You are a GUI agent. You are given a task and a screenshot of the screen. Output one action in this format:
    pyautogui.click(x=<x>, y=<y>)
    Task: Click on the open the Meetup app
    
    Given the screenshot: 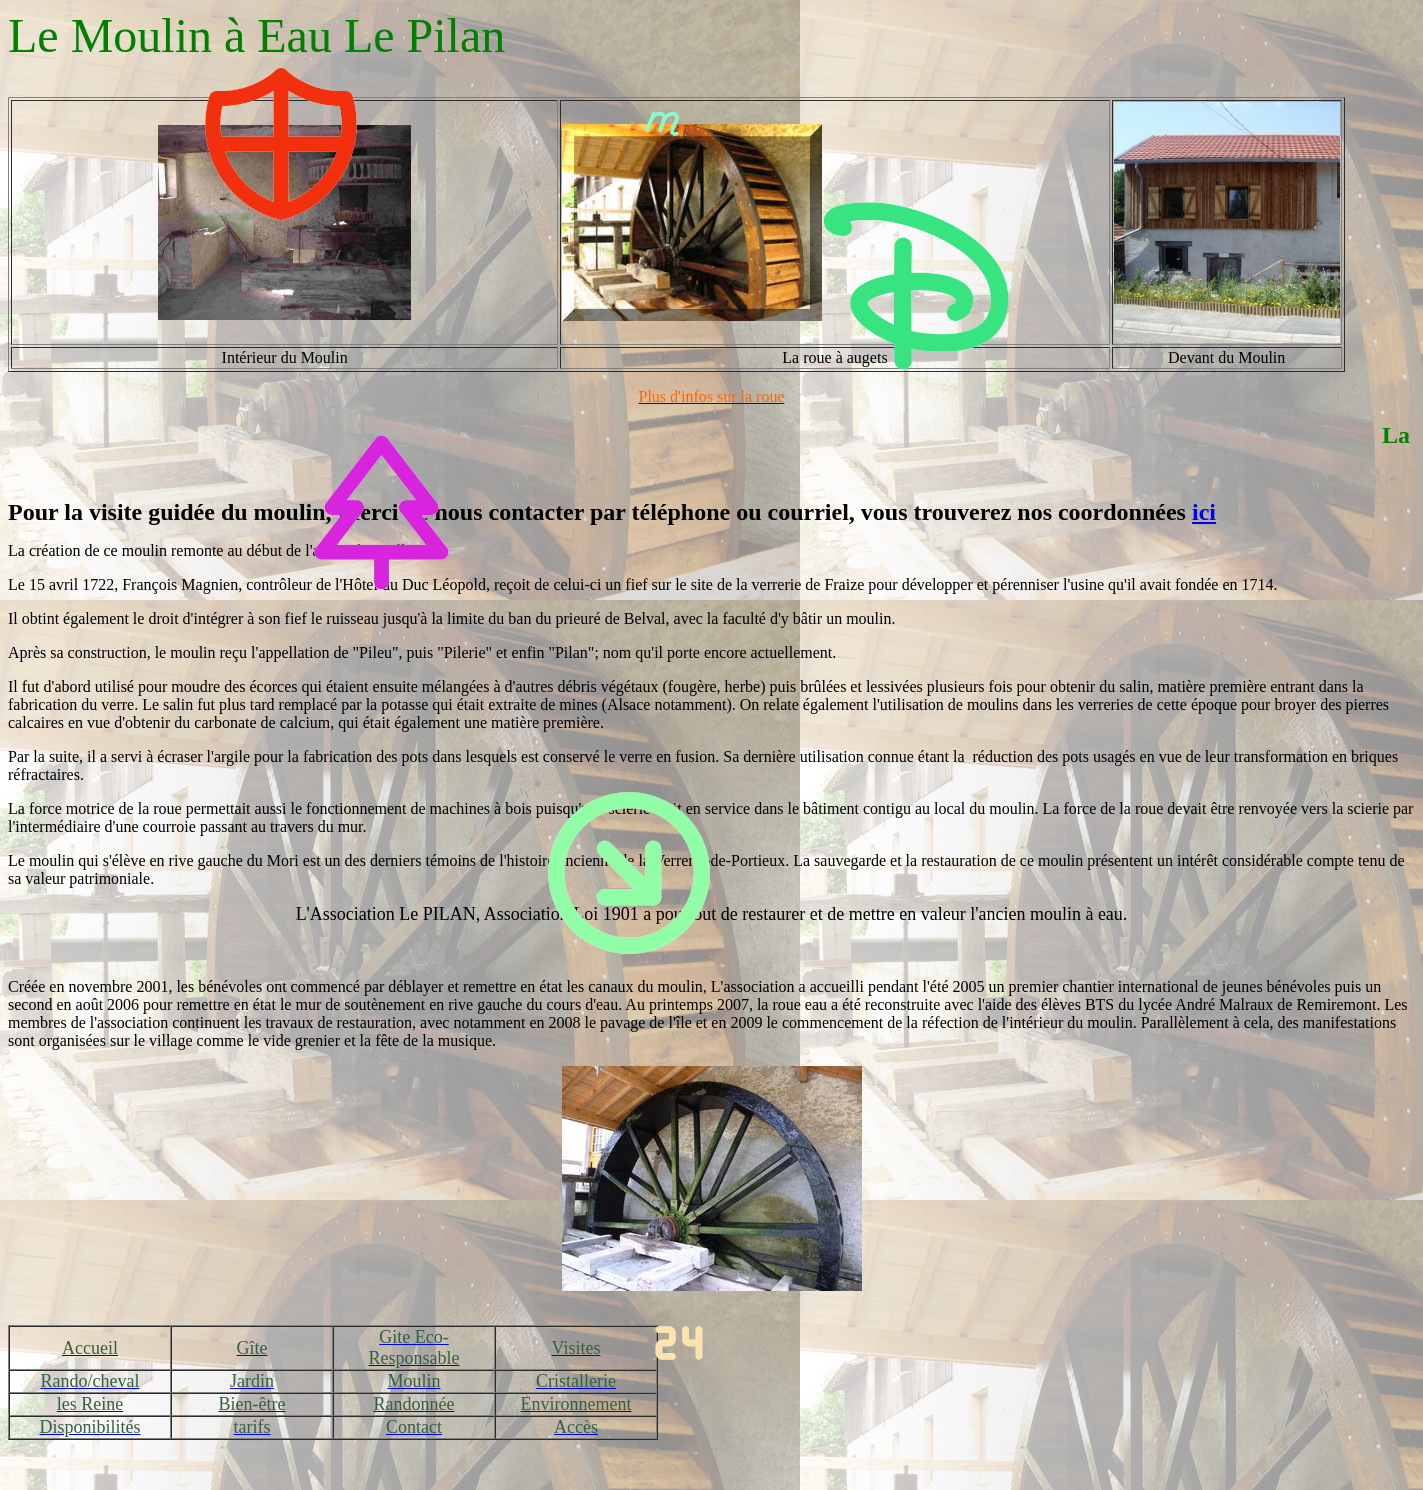 What is the action you would take?
    pyautogui.click(x=662, y=122)
    